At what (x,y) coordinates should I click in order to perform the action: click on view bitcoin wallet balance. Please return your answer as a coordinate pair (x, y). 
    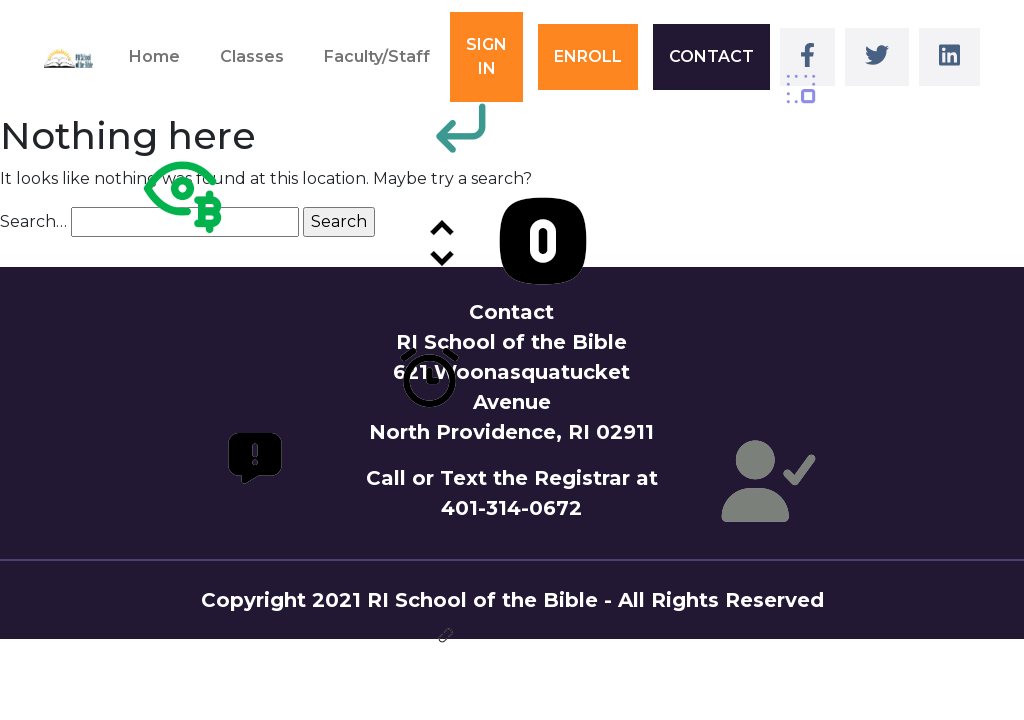
    Looking at the image, I should click on (182, 188).